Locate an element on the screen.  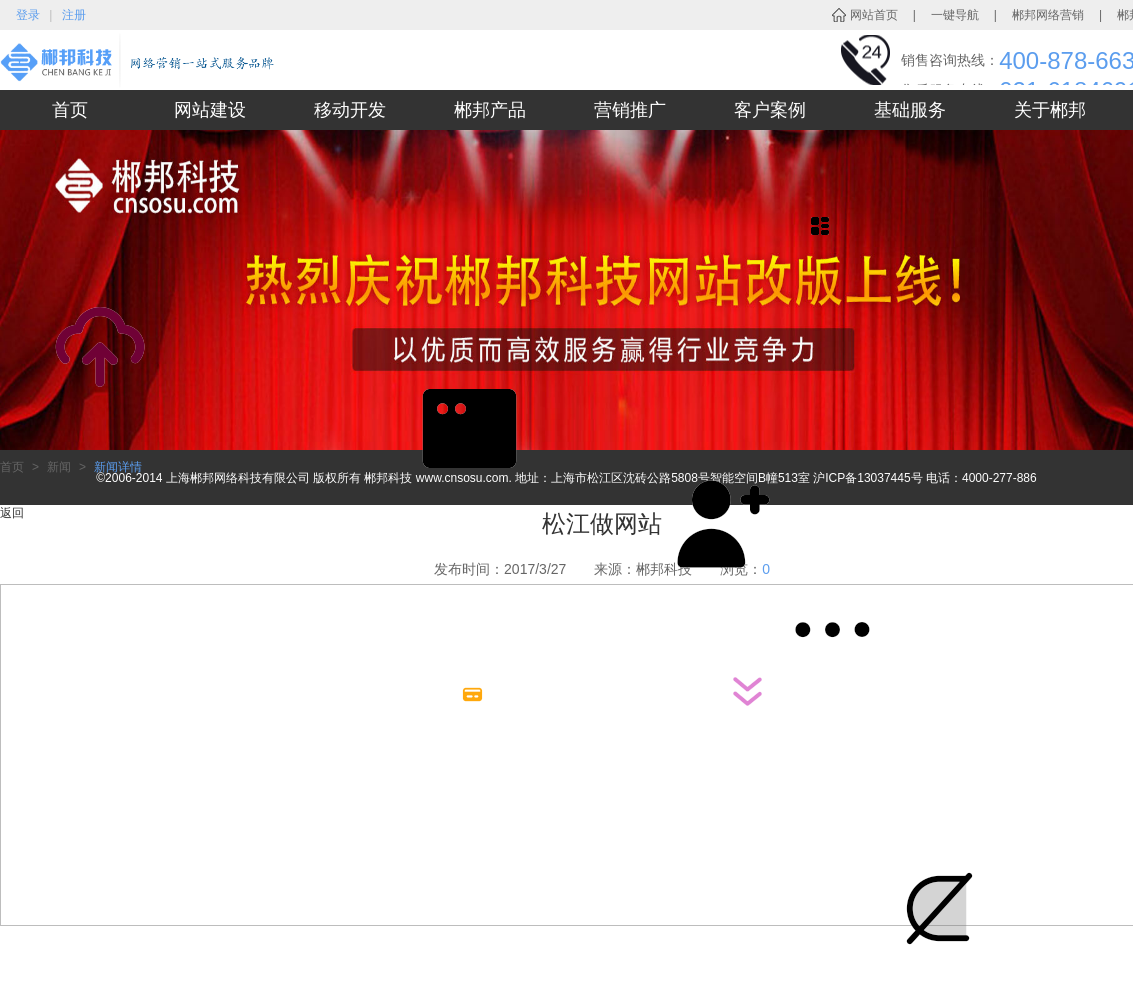
add a new contact is located at coordinates (721, 524).